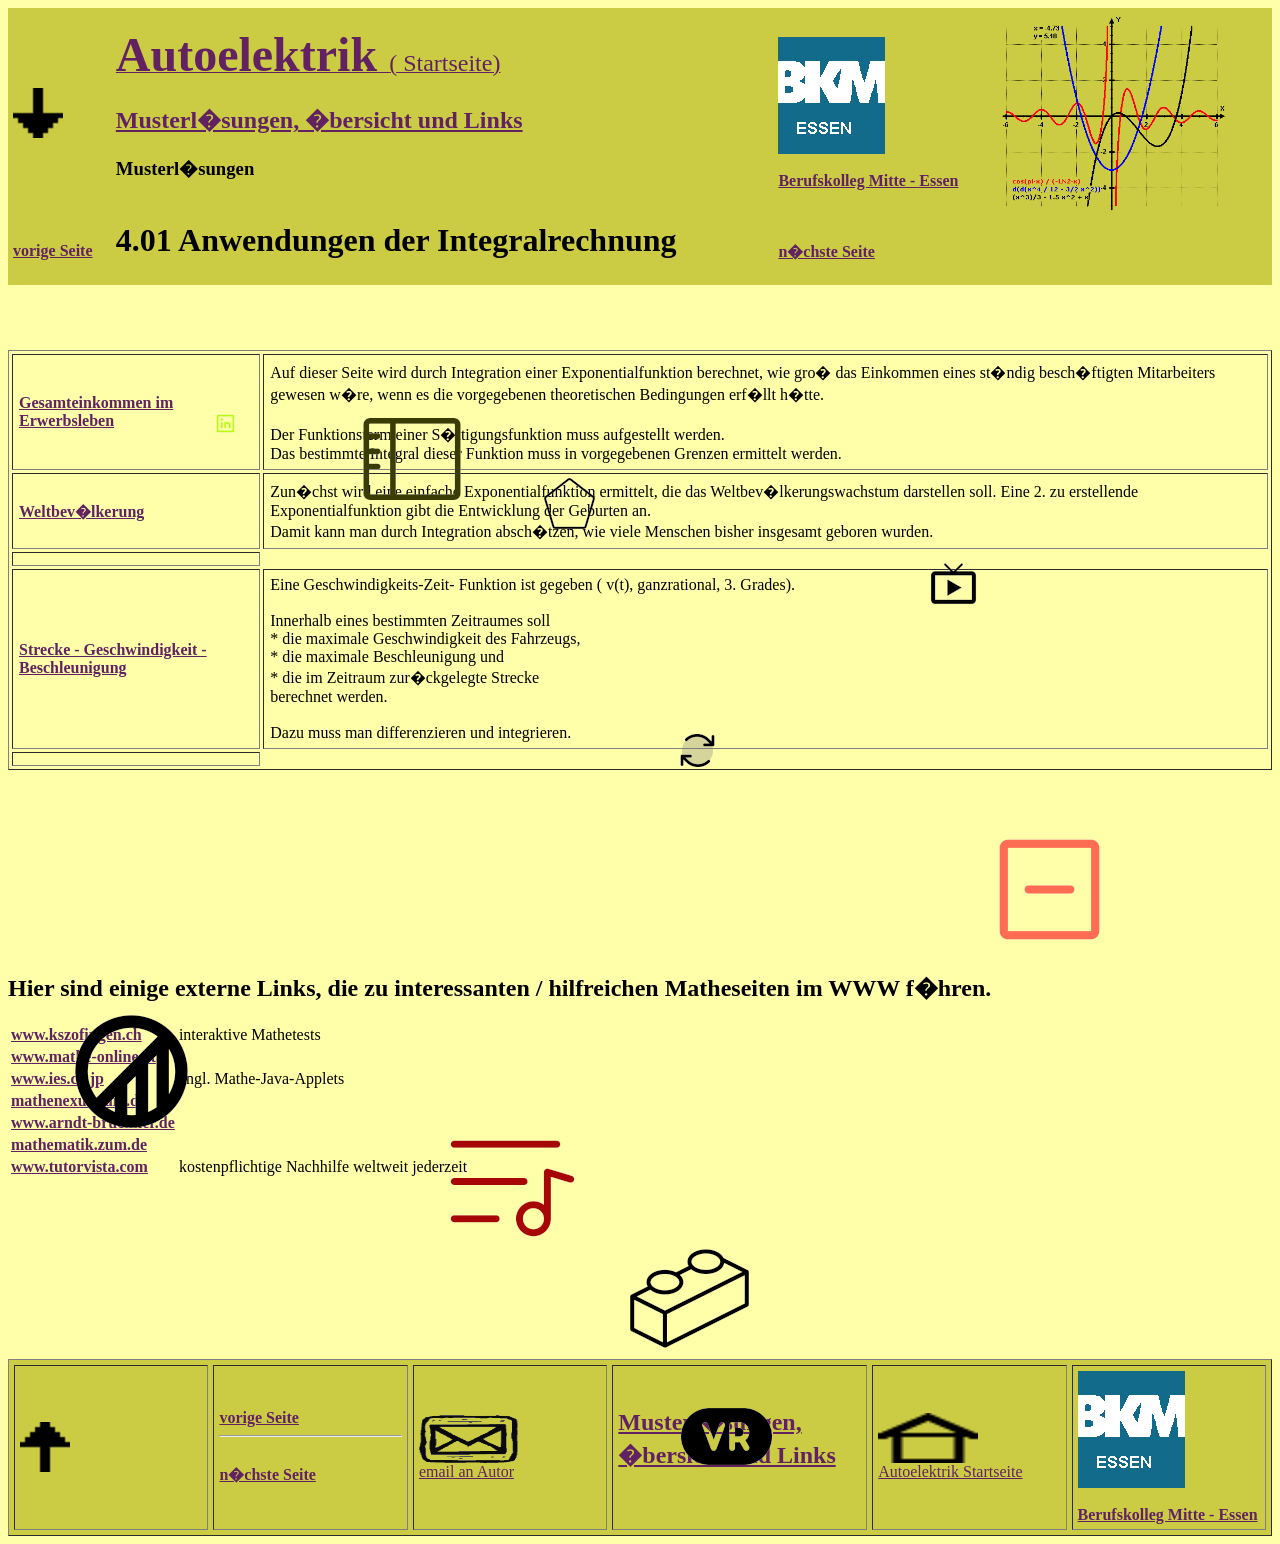  What do you see at coordinates (131, 1071) in the screenshot?
I see `toggle half-tone or contrast display mode` at bounding box center [131, 1071].